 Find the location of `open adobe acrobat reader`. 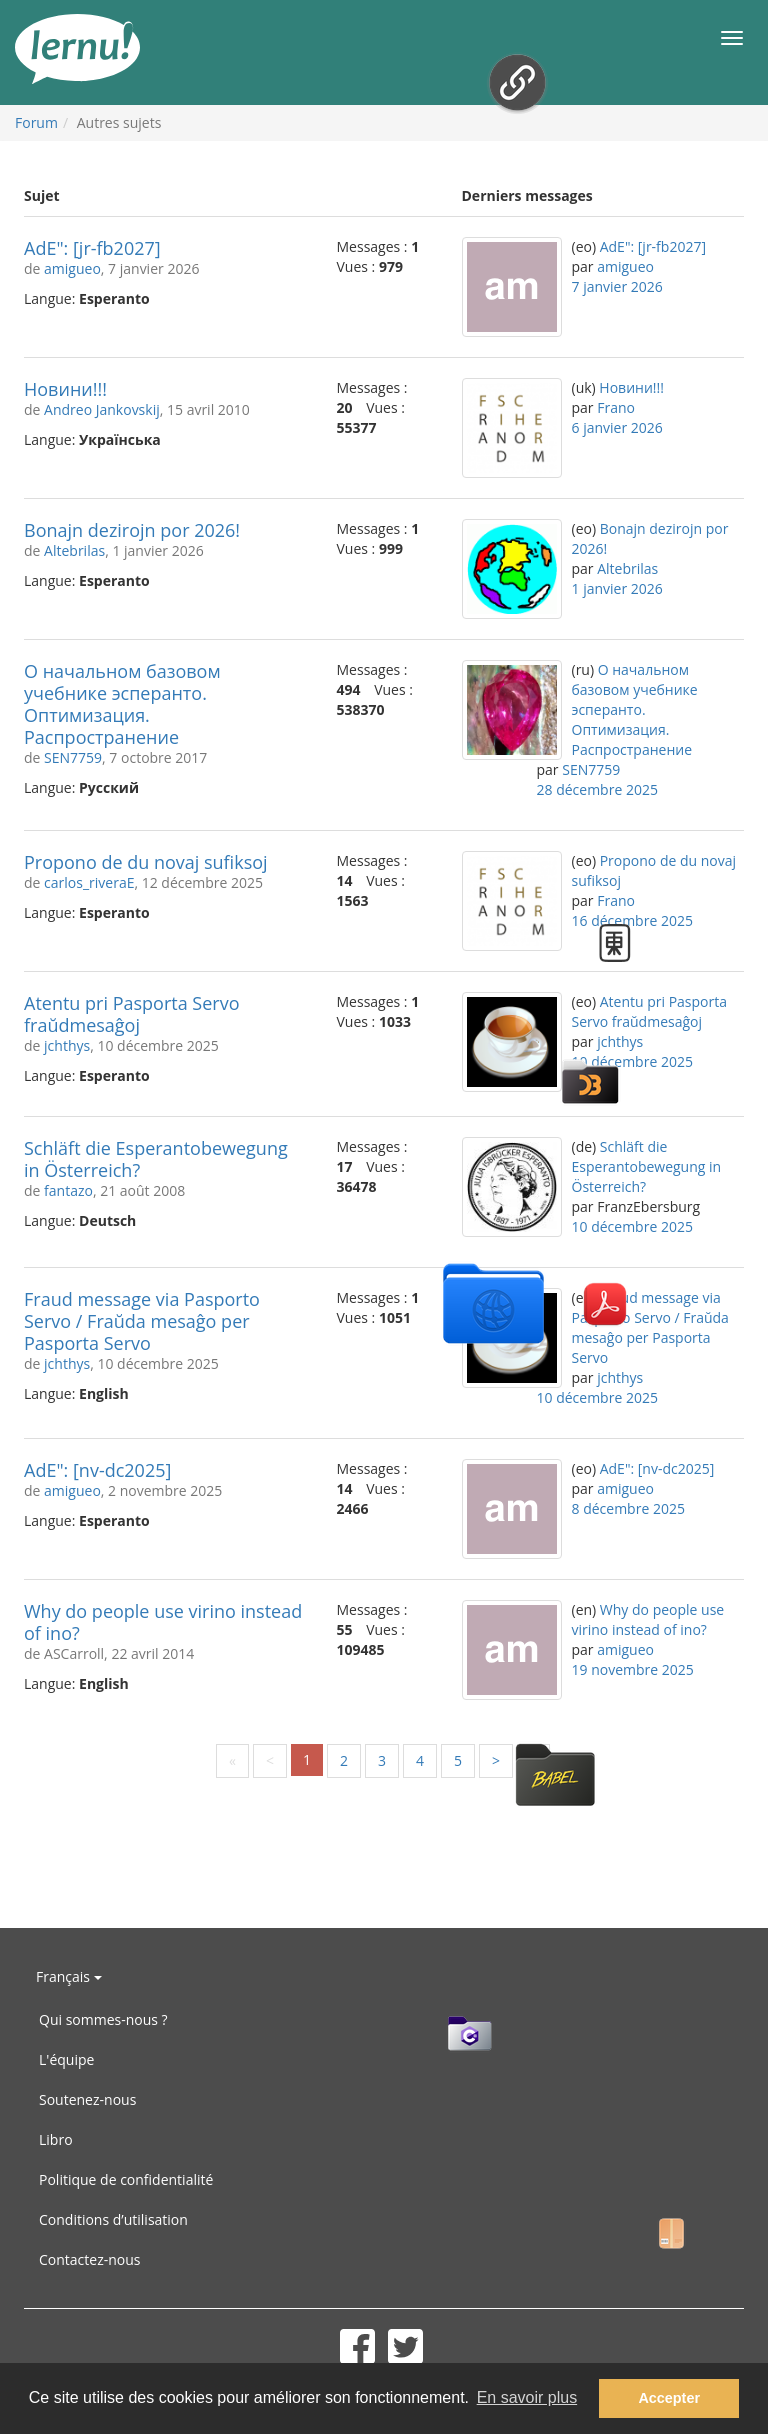

open adobe acrobat reader is located at coordinates (605, 1304).